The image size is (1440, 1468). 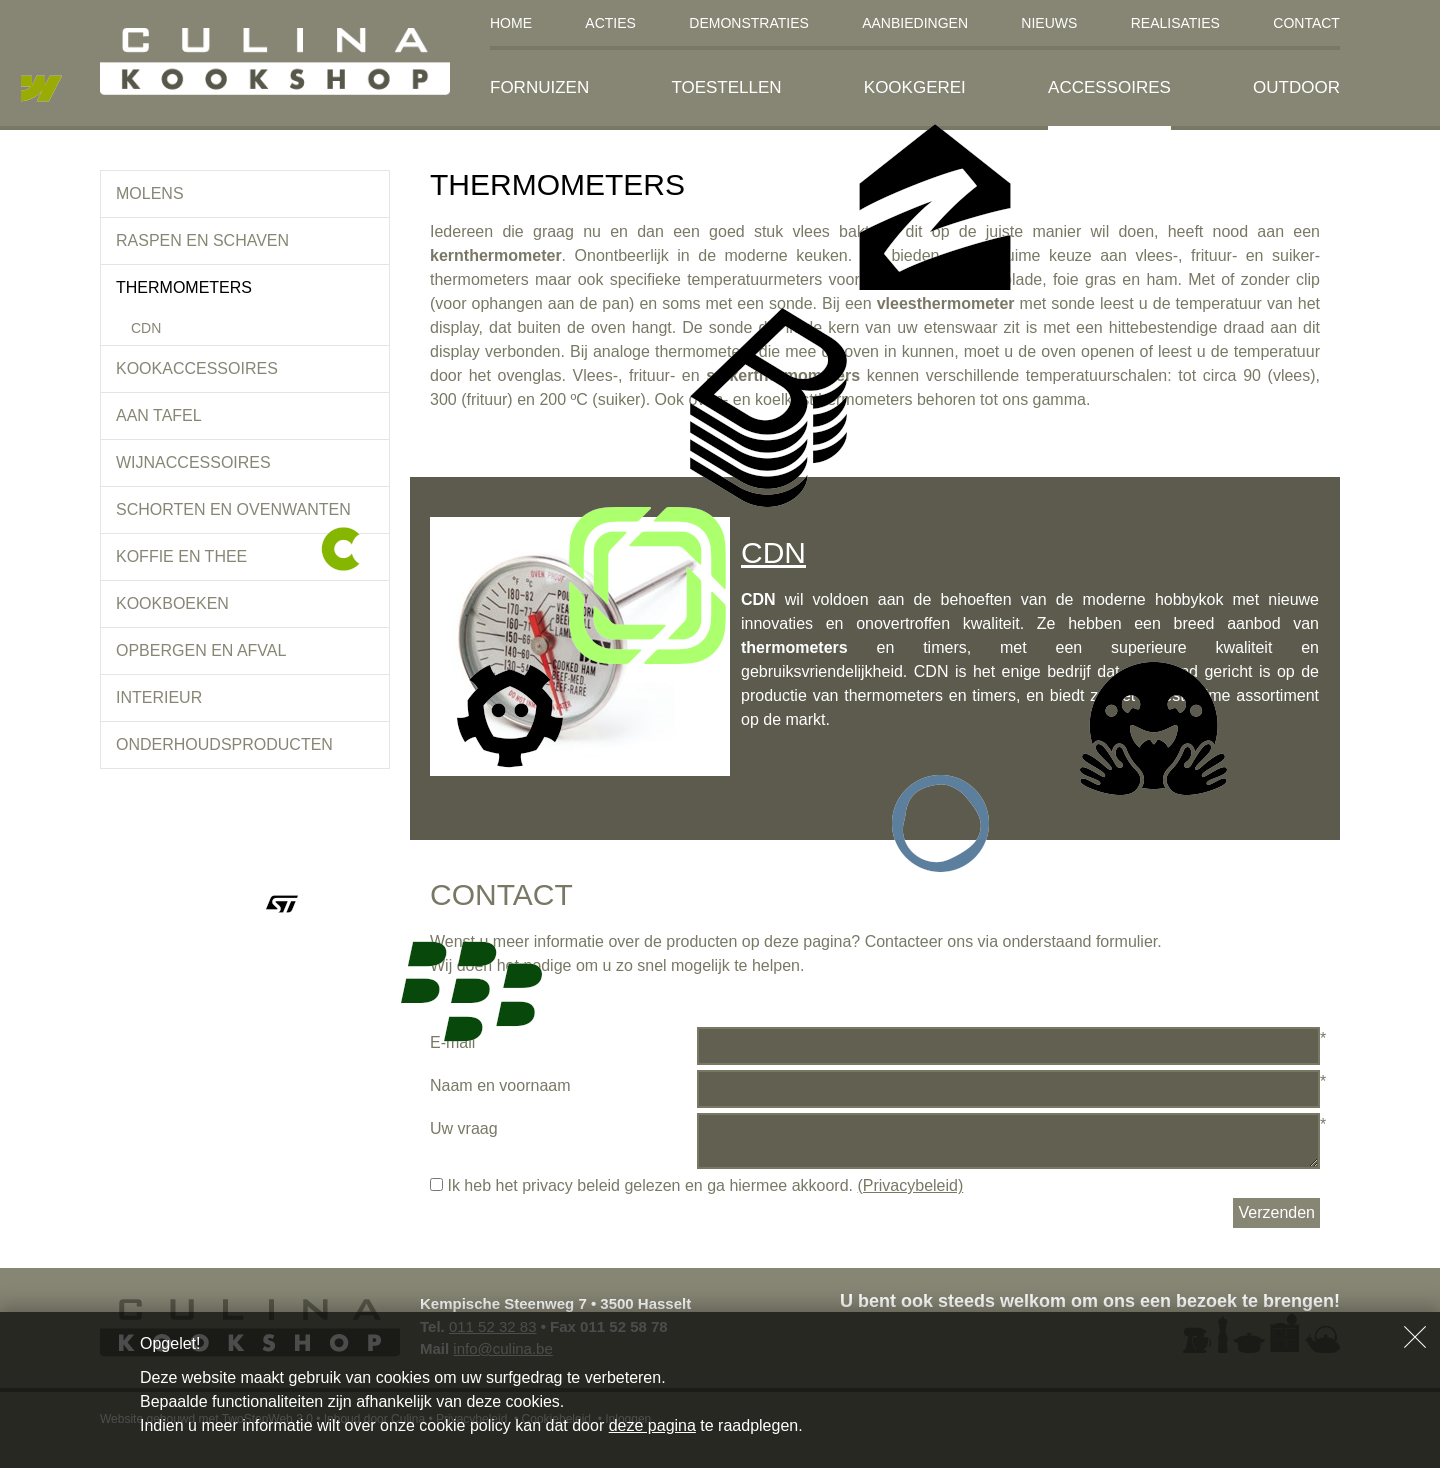 I want to click on blackberry brand or company logo, so click(x=471, y=991).